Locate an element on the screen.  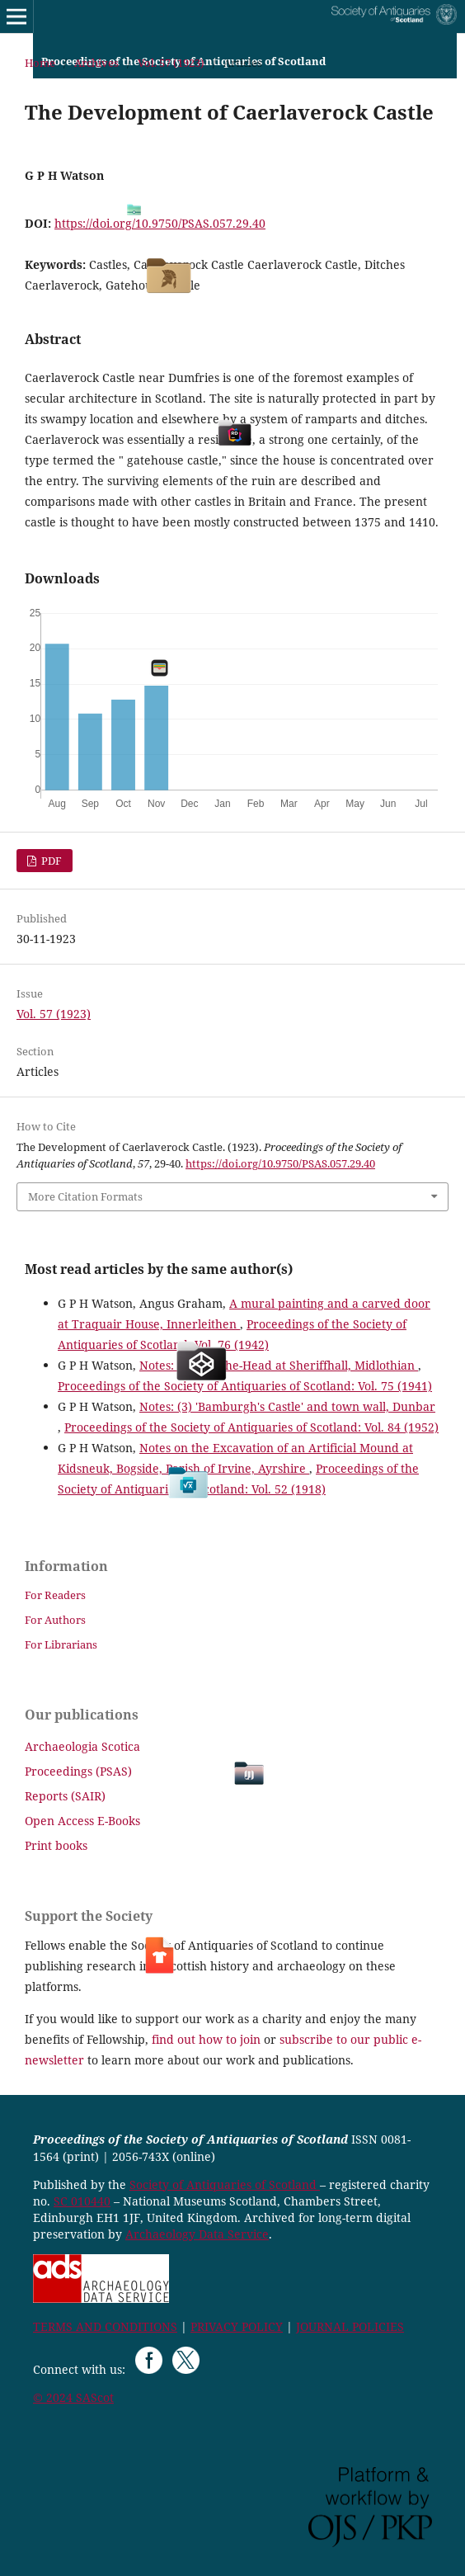
open your indie music folder is located at coordinates (249, 1774).